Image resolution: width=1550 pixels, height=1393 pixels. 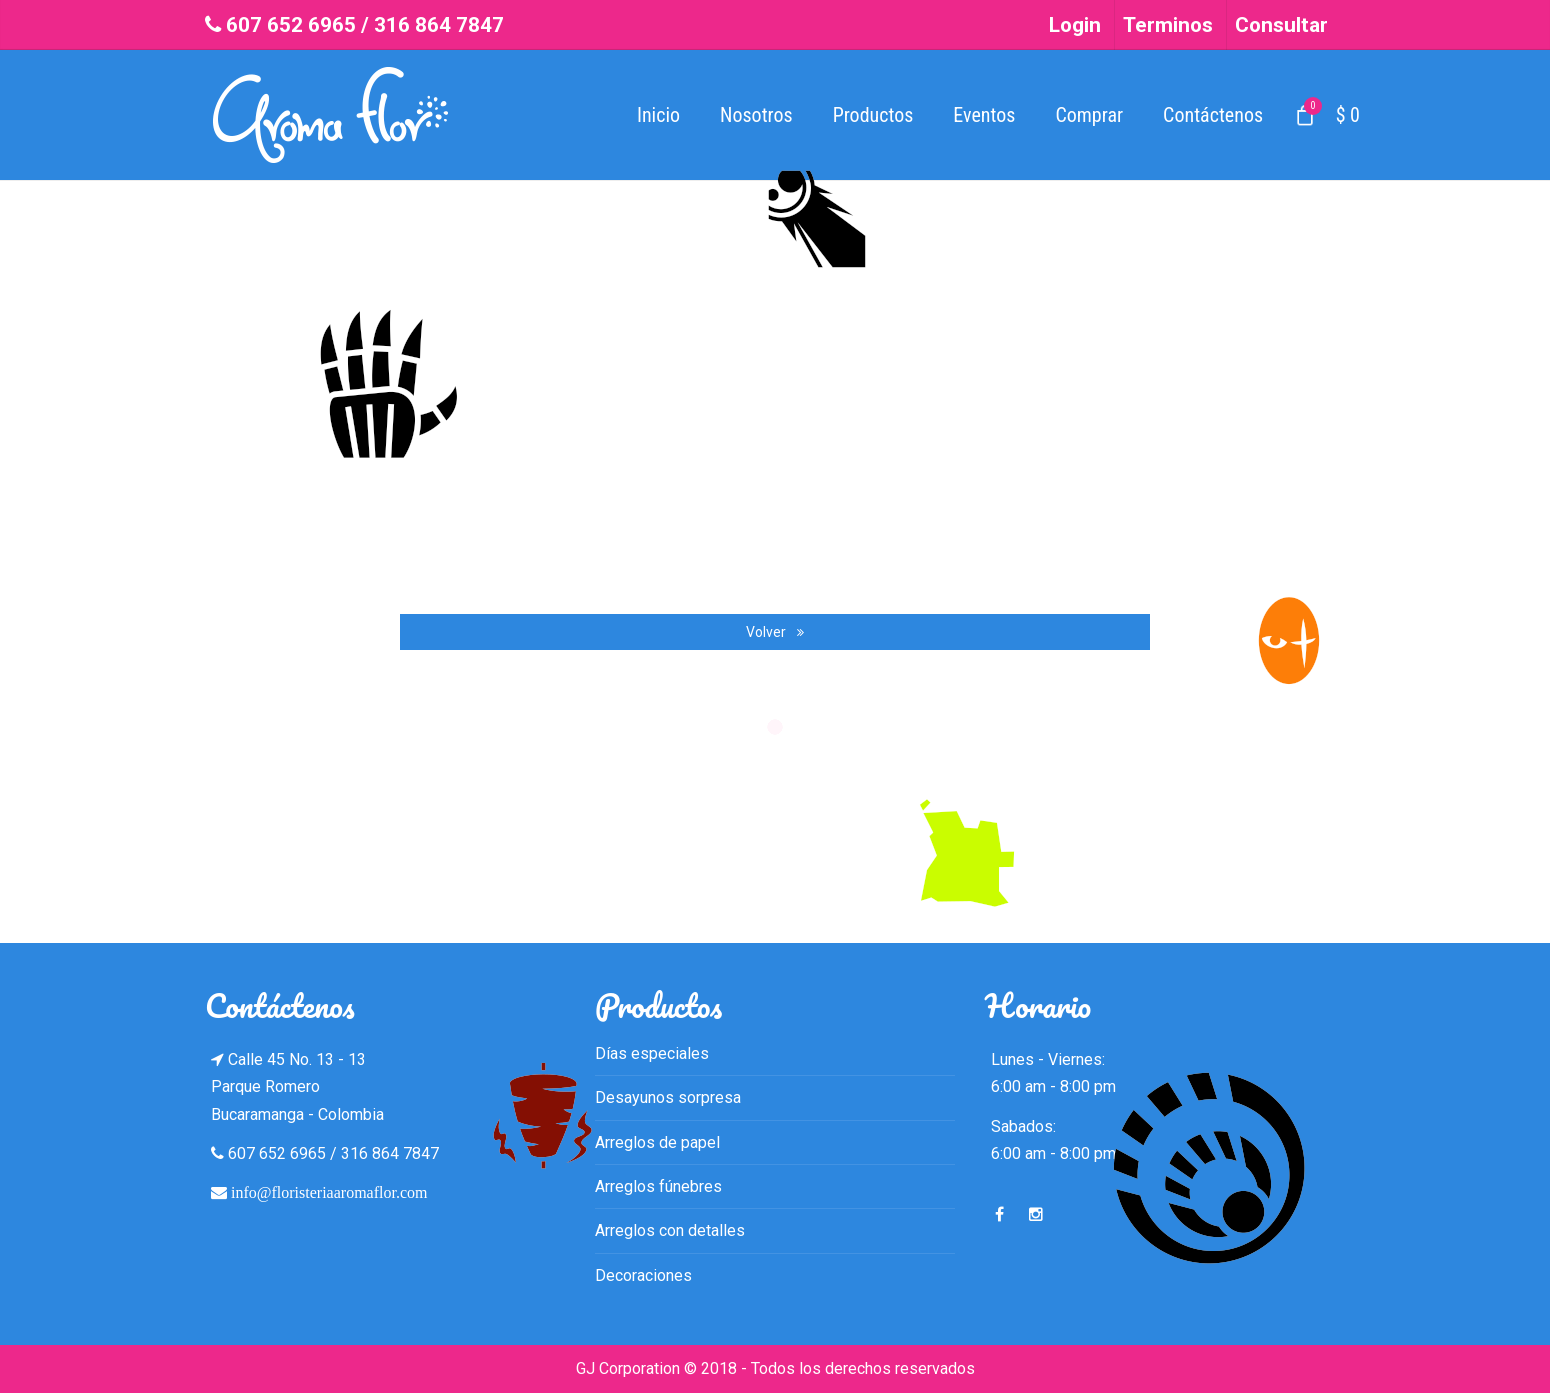 I want to click on select a cyclops or one-eyed character, so click(x=1289, y=640).